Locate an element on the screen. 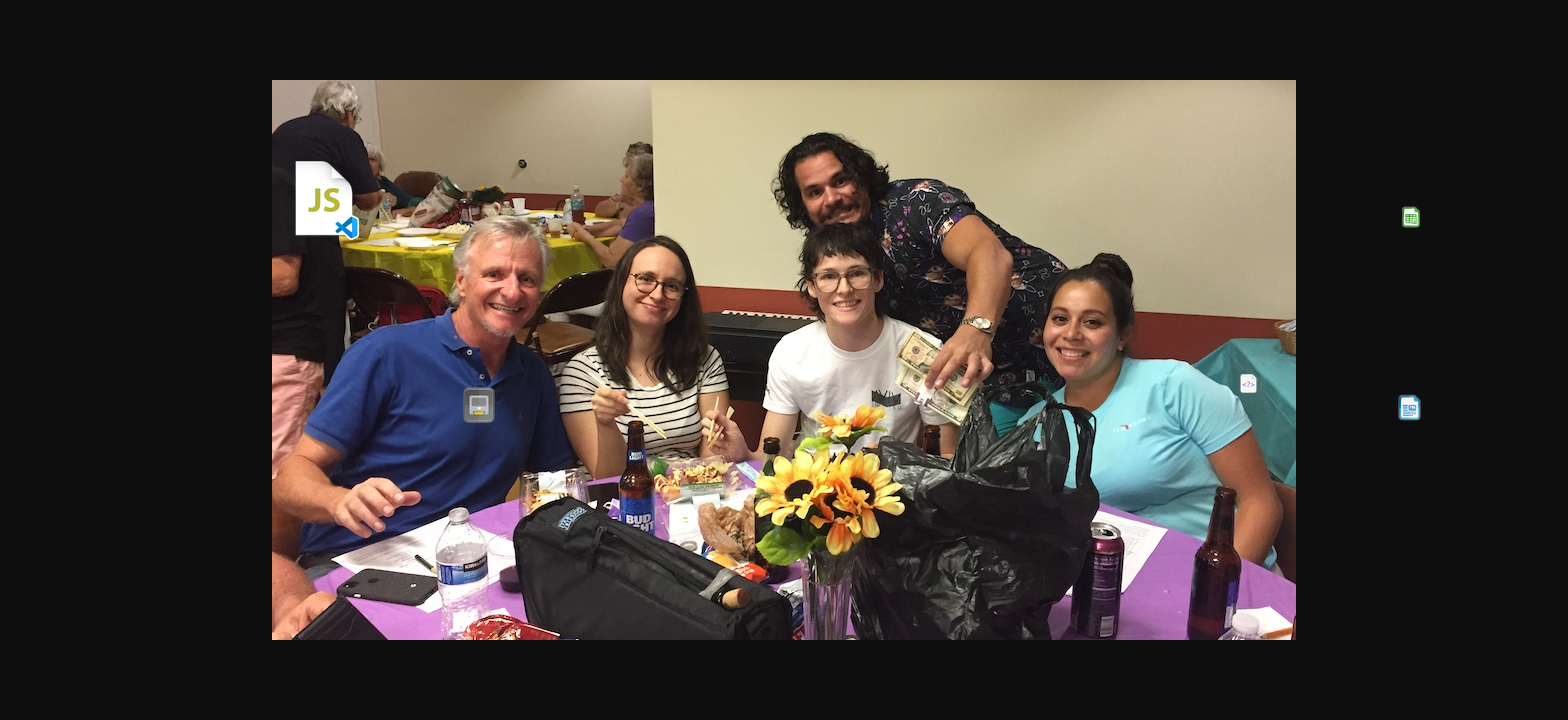  sega genesis ROM file is located at coordinates (479, 405).